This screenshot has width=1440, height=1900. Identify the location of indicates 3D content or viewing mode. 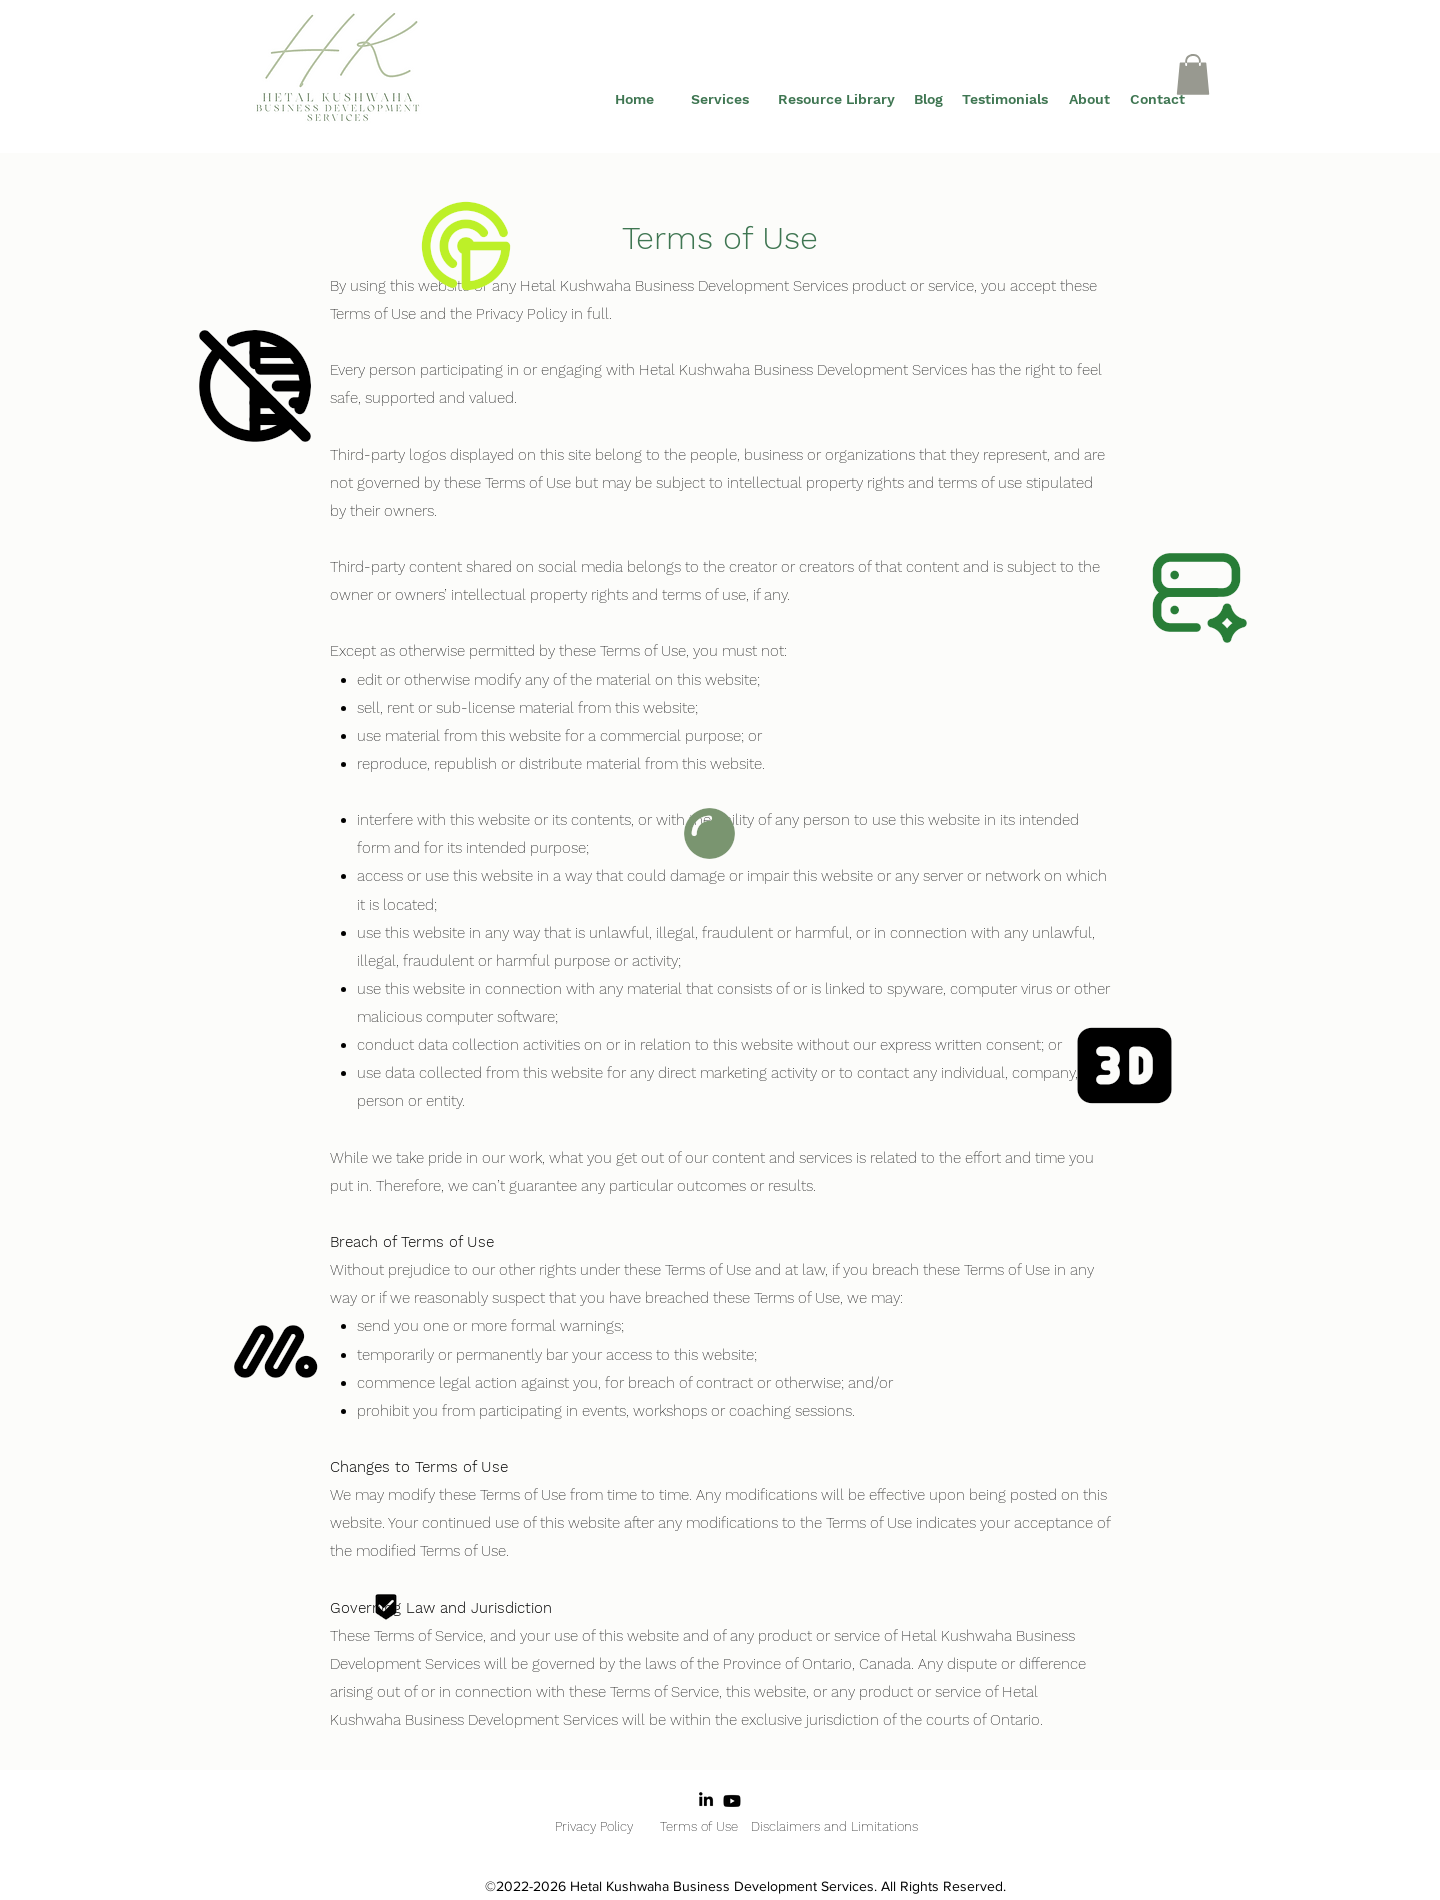
(1124, 1065).